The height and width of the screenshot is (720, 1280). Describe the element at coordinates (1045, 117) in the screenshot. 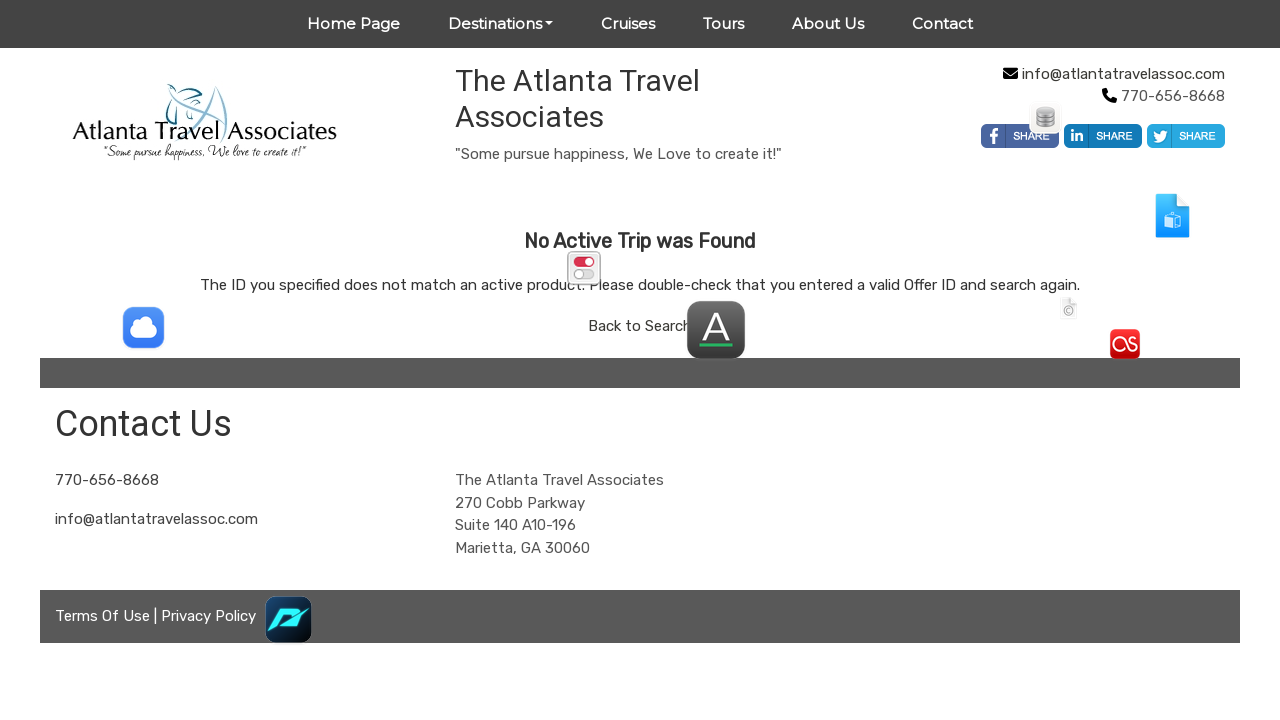

I see `open sqlitebrowser database application` at that location.